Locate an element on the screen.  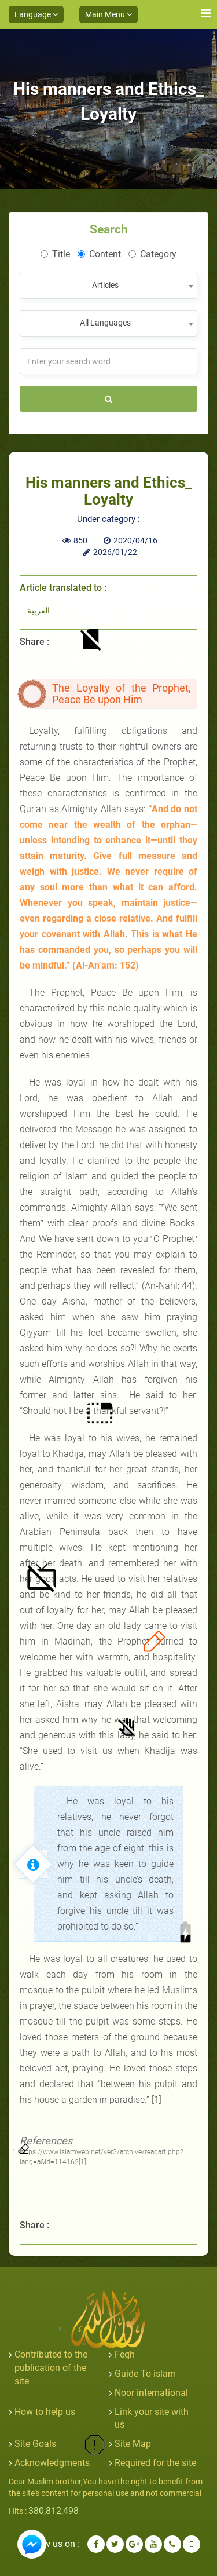
keyboard option/alt key symbol is located at coordinates (60, 2329).